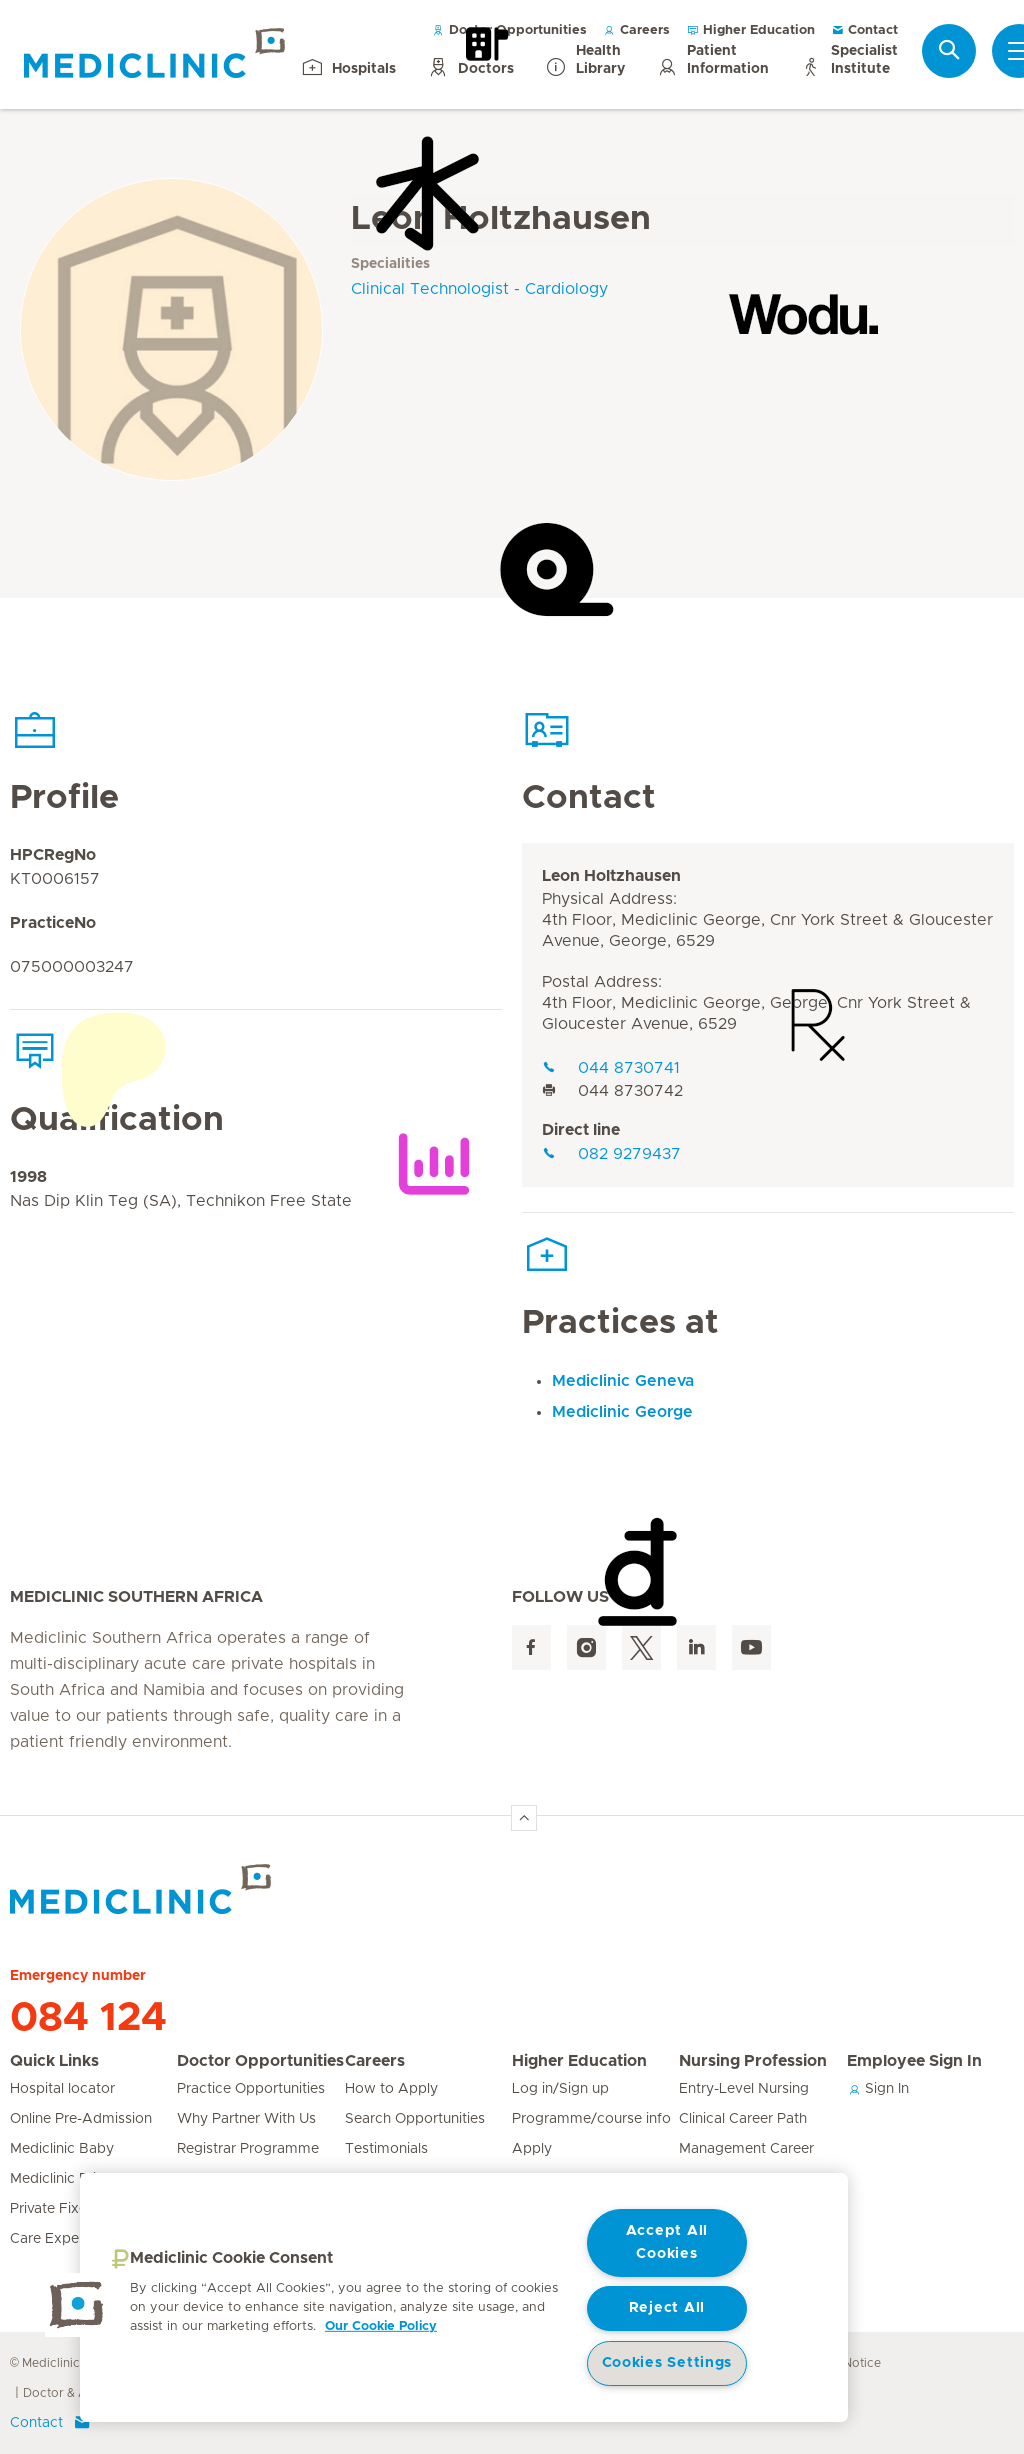  Describe the element at coordinates (803, 314) in the screenshot. I see `wodu brand logo` at that location.